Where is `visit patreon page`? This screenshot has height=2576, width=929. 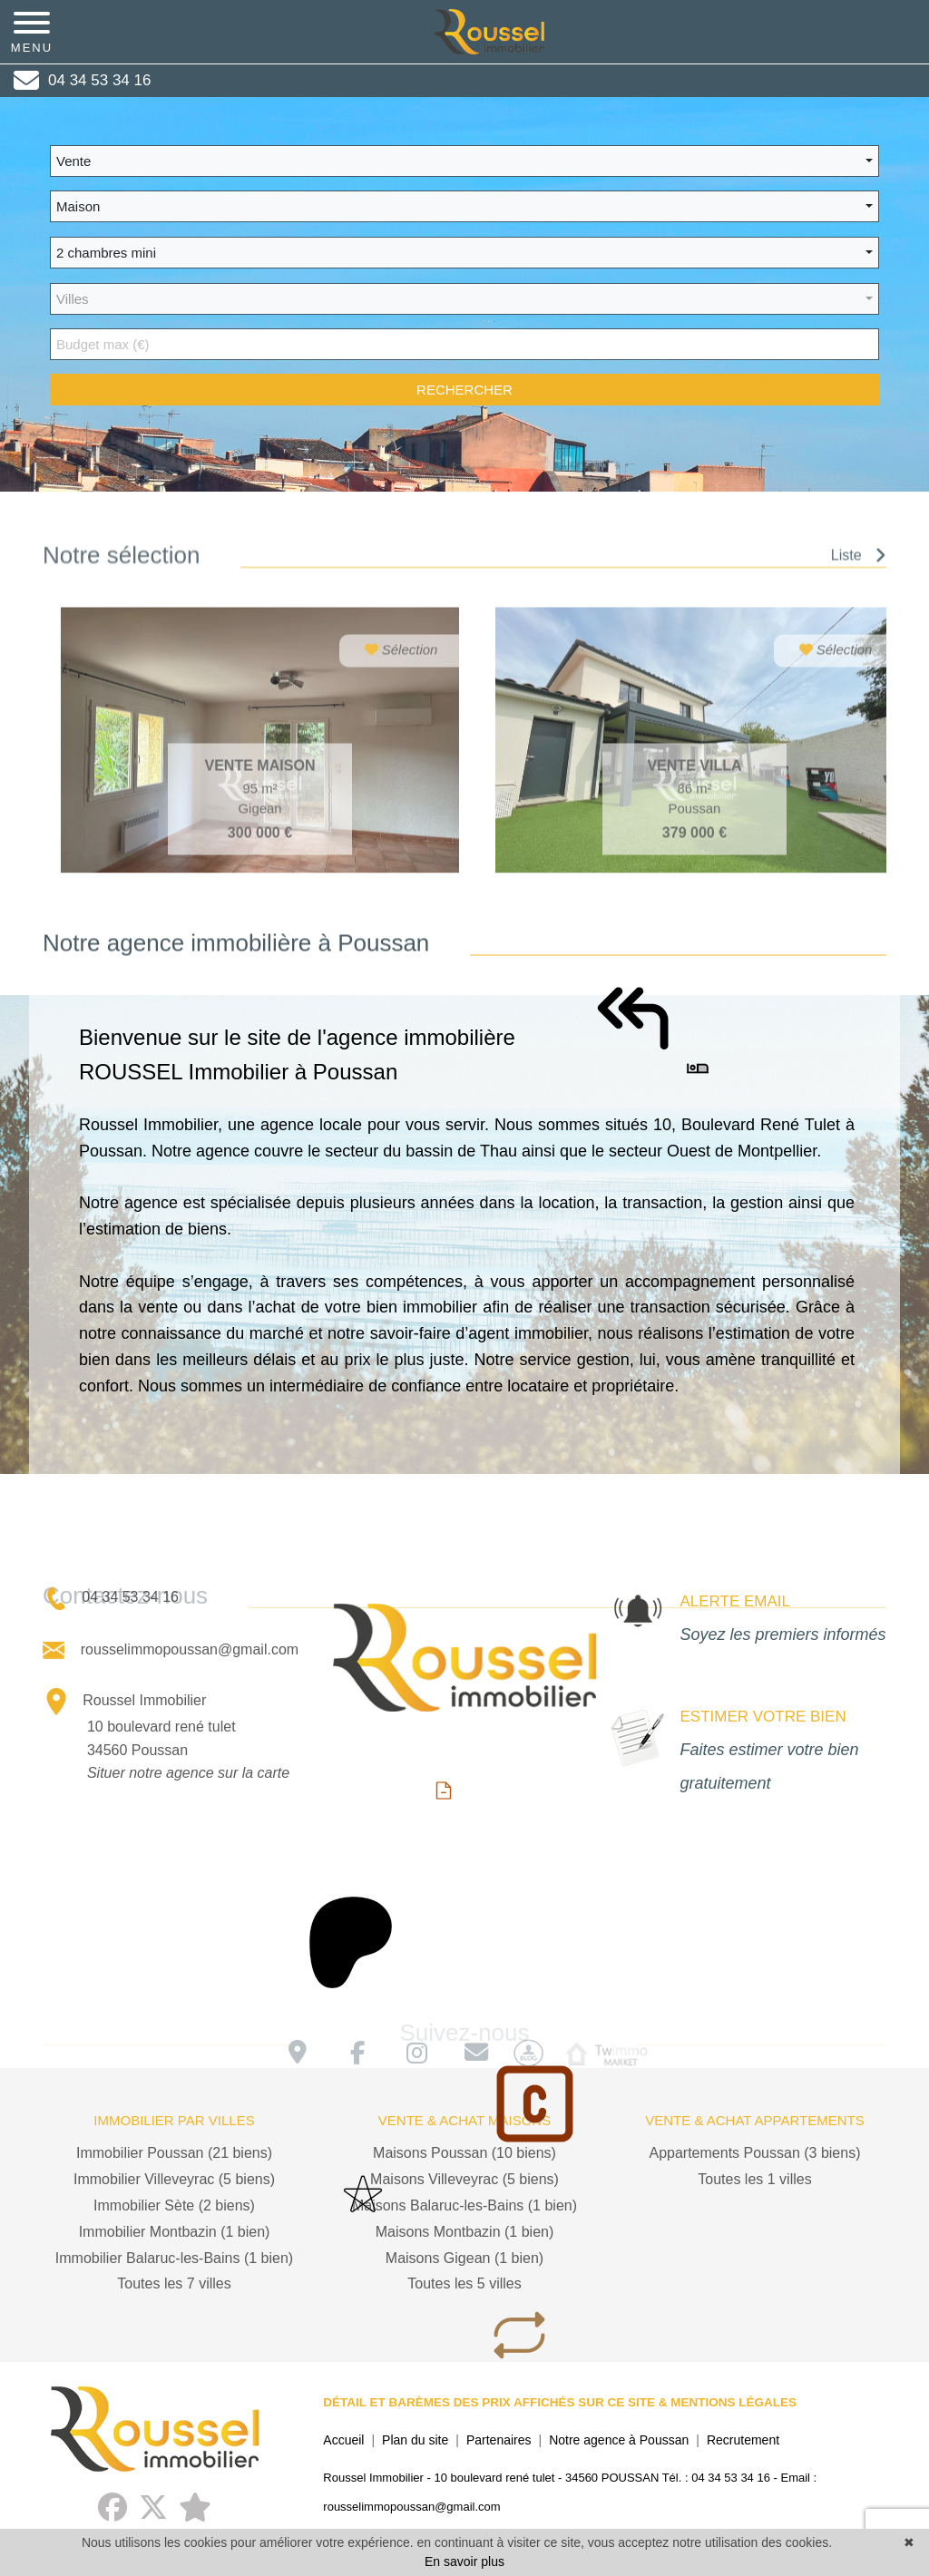 visit patreon page is located at coordinates (350, 1942).